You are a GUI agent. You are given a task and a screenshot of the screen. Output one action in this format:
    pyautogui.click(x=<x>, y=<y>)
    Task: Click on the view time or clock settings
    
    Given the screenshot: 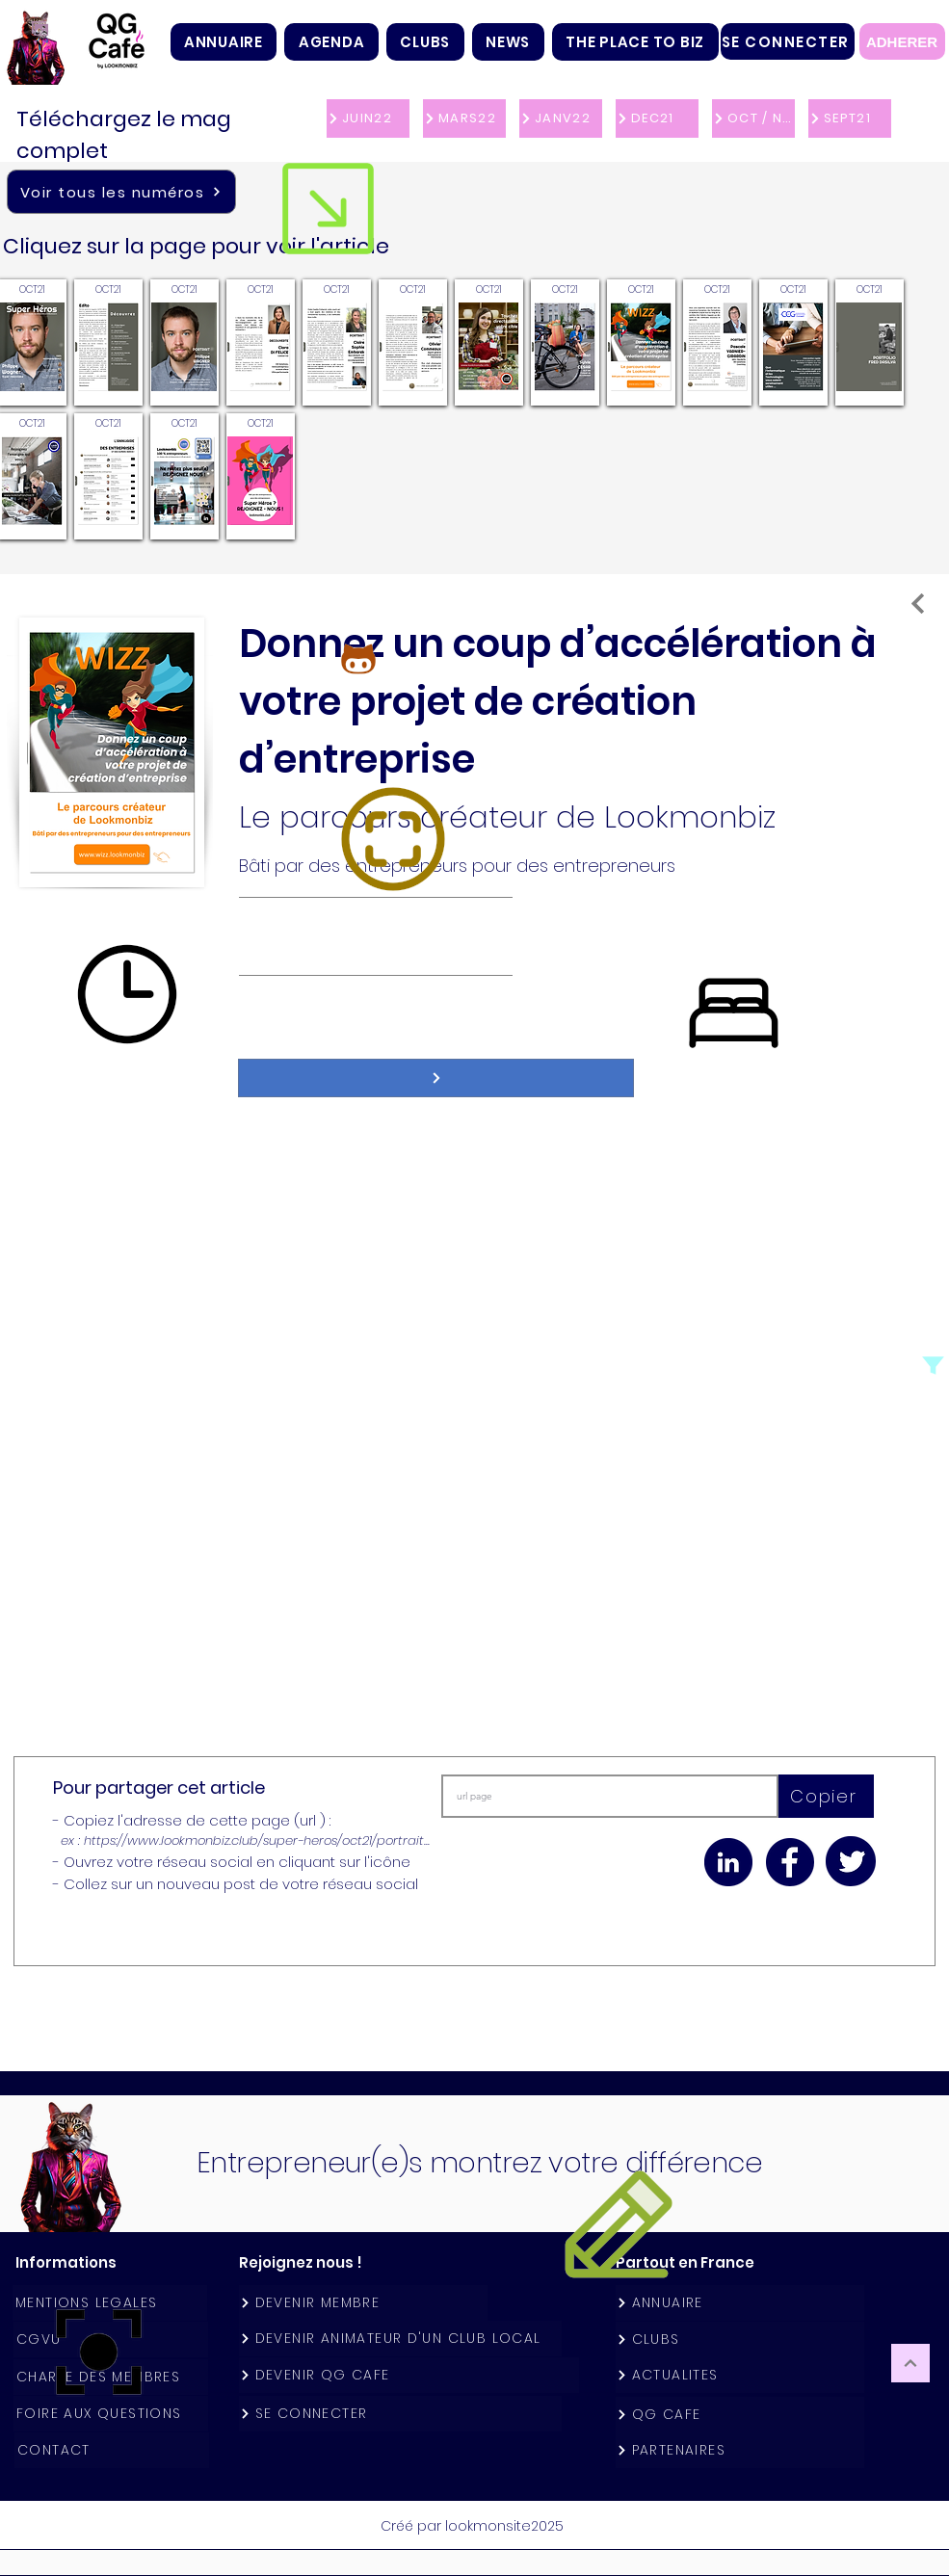 What is the action you would take?
    pyautogui.click(x=127, y=994)
    